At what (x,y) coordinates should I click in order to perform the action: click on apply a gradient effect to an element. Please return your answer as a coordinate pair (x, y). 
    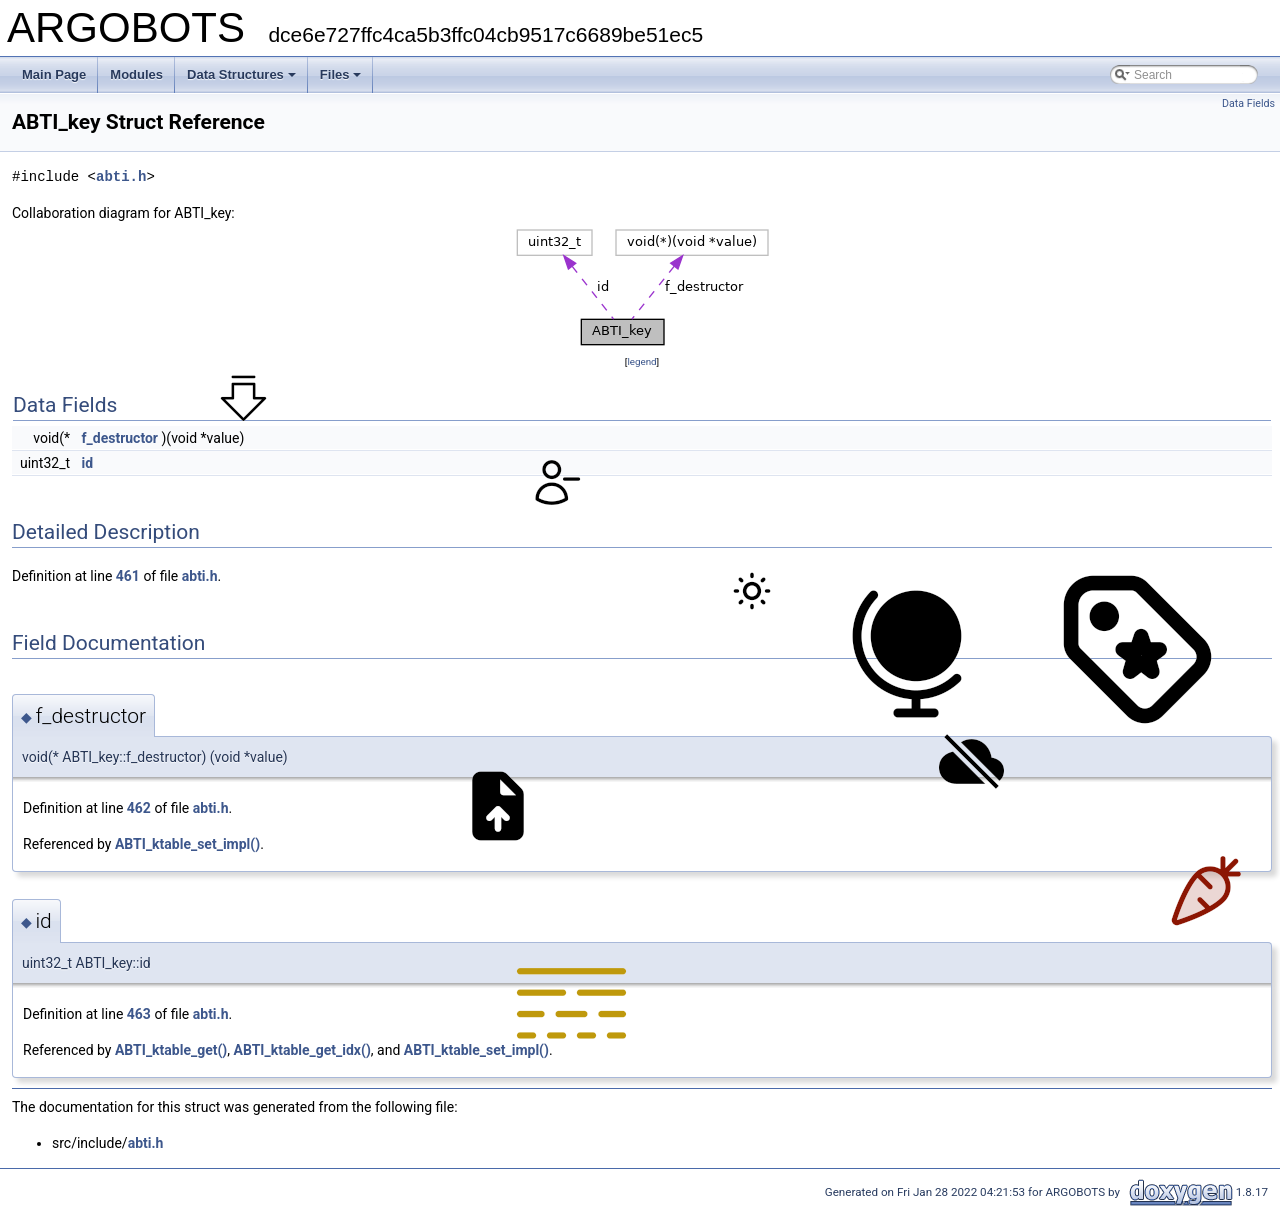
    Looking at the image, I should click on (571, 1005).